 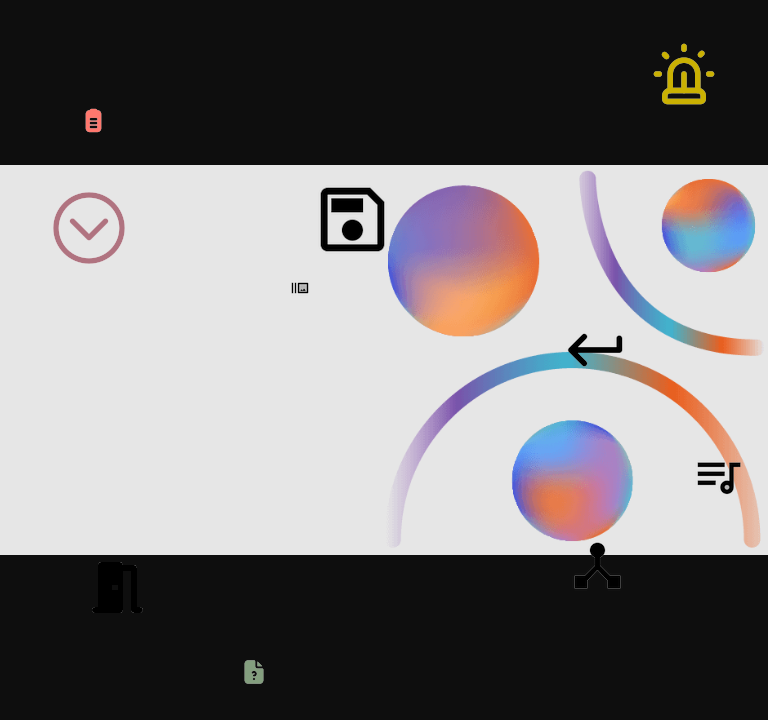 I want to click on enable burst mode for rapid photo capture, so click(x=300, y=288).